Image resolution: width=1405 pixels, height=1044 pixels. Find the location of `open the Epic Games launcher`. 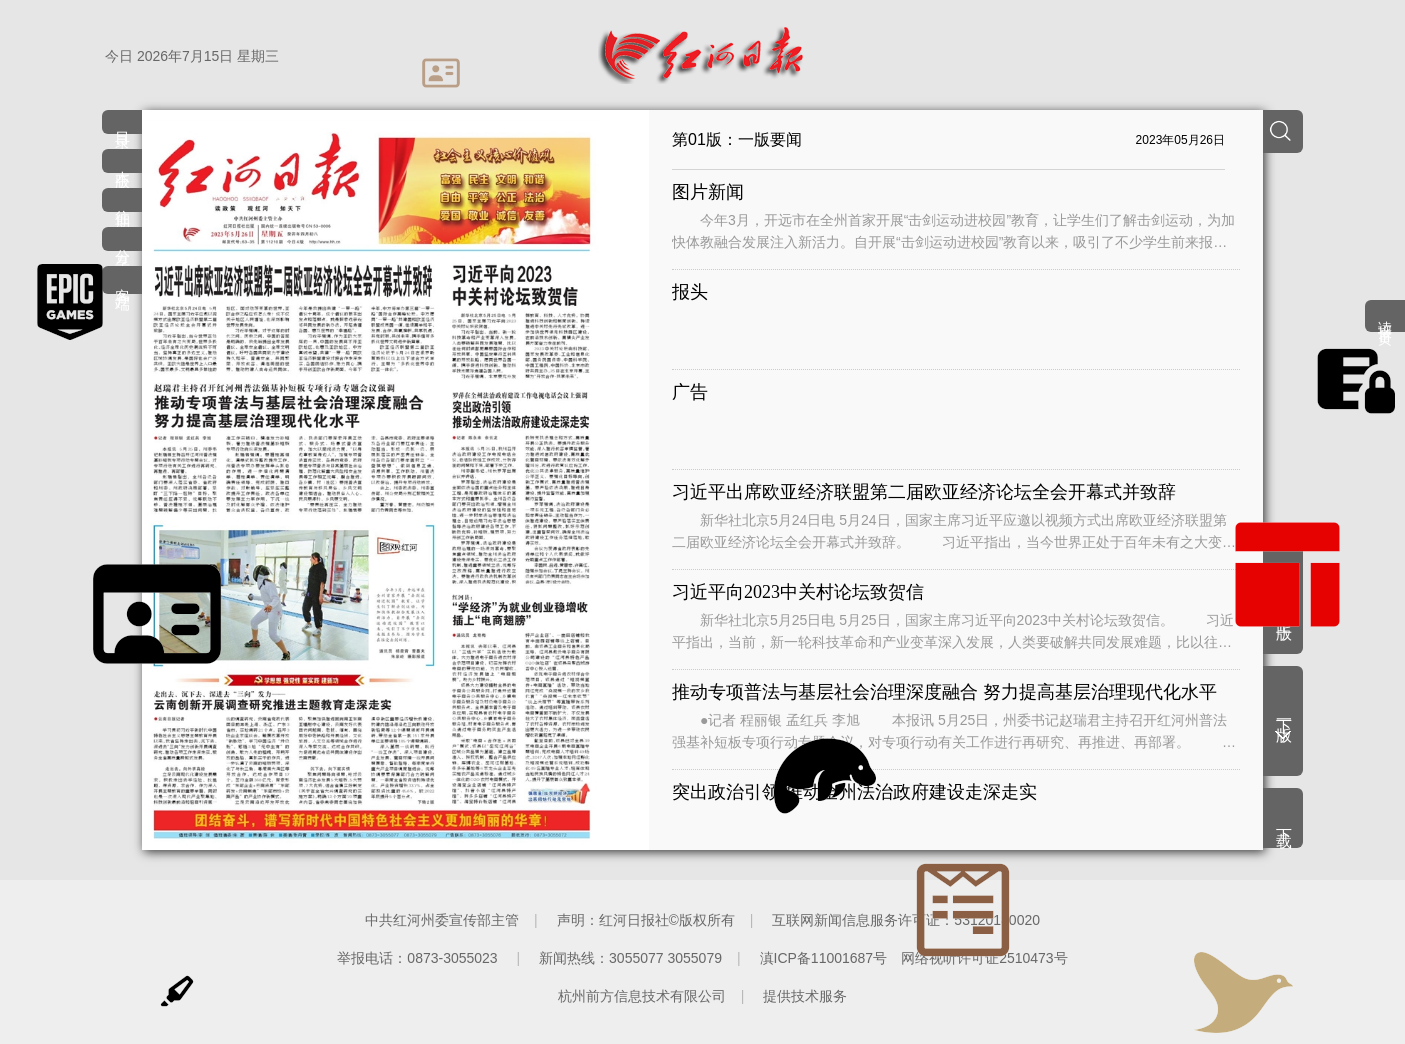

open the Epic Games launcher is located at coordinates (70, 302).